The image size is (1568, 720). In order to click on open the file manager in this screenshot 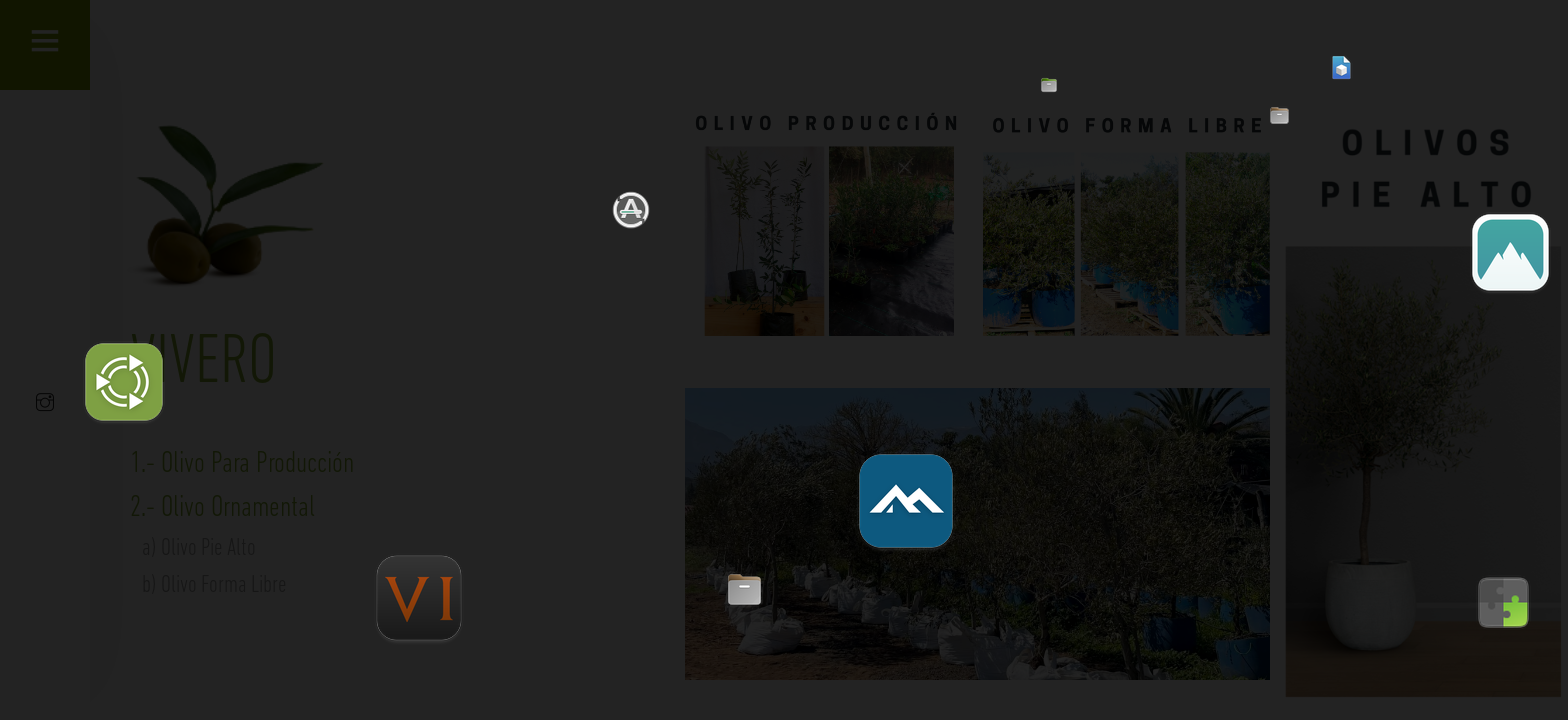, I will do `click(1049, 85)`.